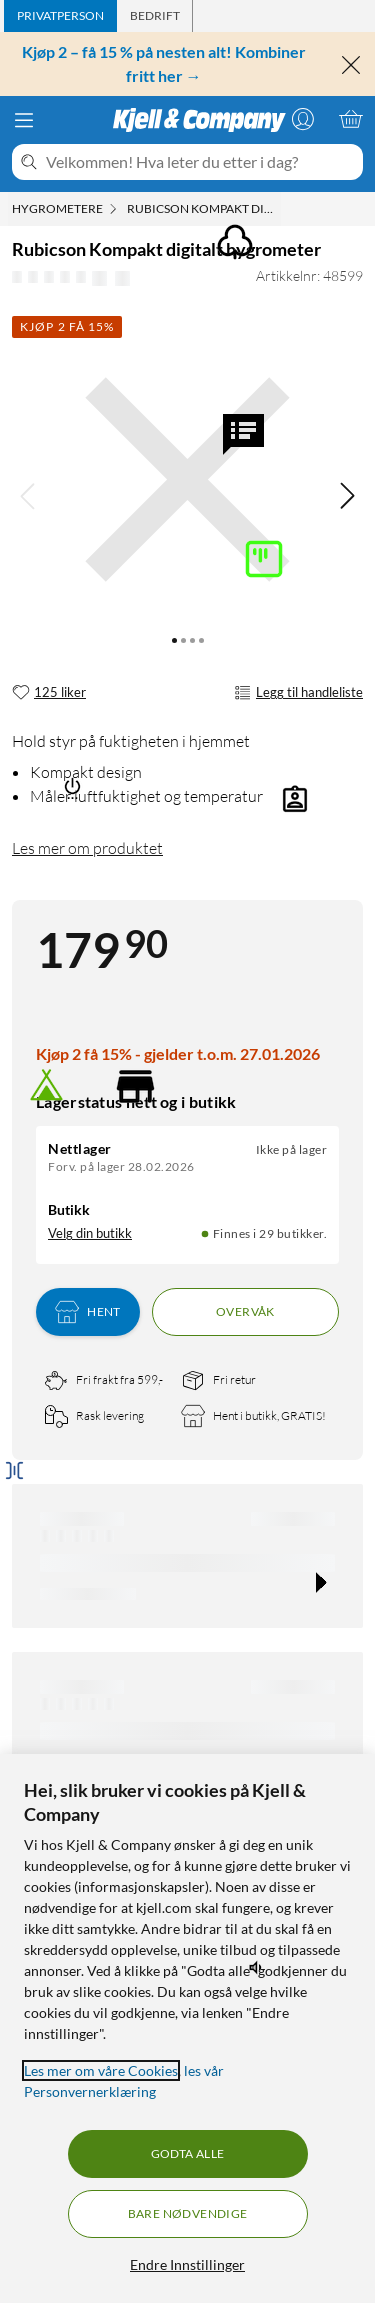 Image resolution: width=375 pixels, height=2303 pixels. What do you see at coordinates (14, 1470) in the screenshot?
I see `adjust horizontal spacing between elements` at bounding box center [14, 1470].